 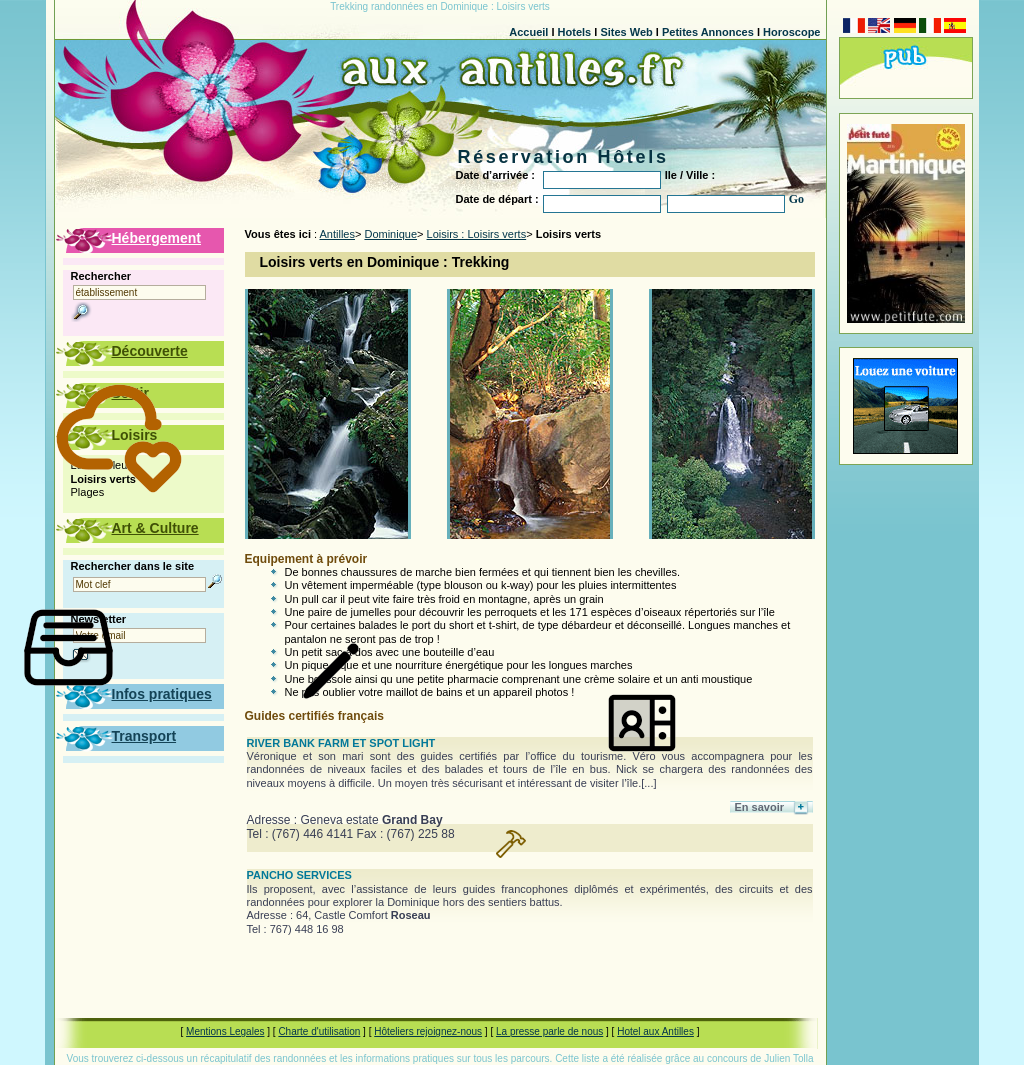 What do you see at coordinates (642, 723) in the screenshot?
I see `start or join a video conference` at bounding box center [642, 723].